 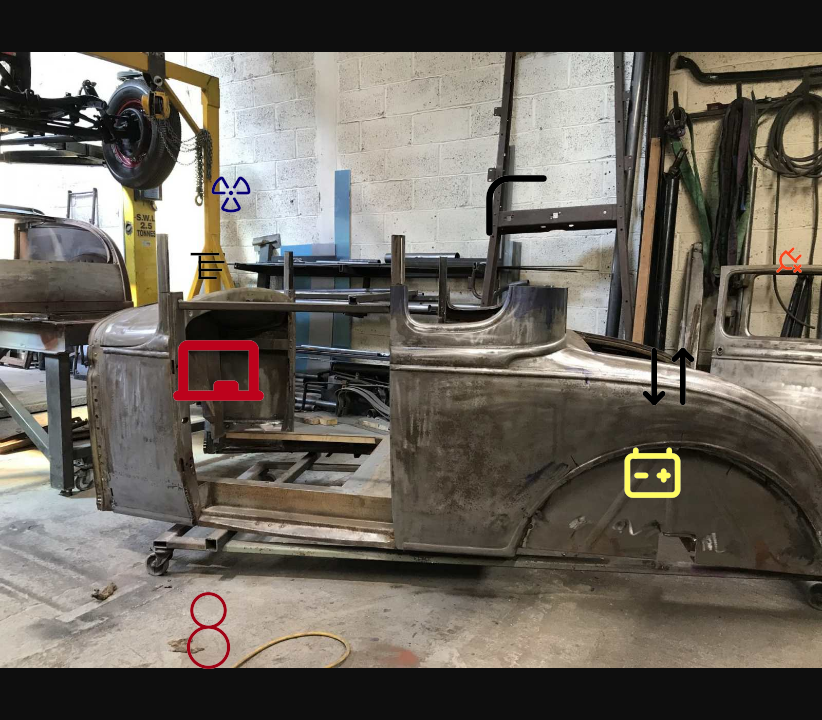 I want to click on access classroom or educational content, so click(x=218, y=370).